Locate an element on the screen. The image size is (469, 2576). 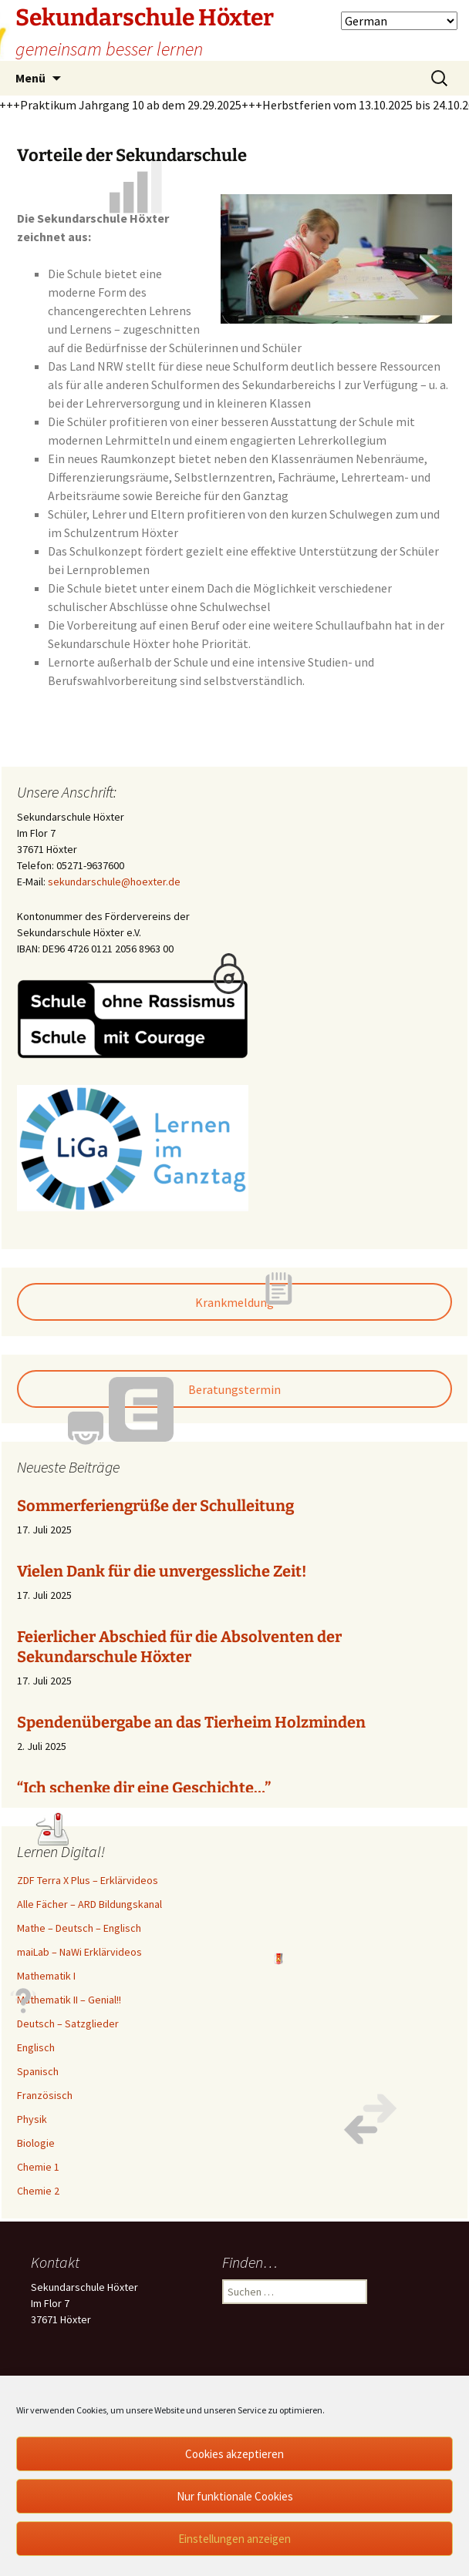
indicates no internet connection despite wifi signal is located at coordinates (23, 1996).